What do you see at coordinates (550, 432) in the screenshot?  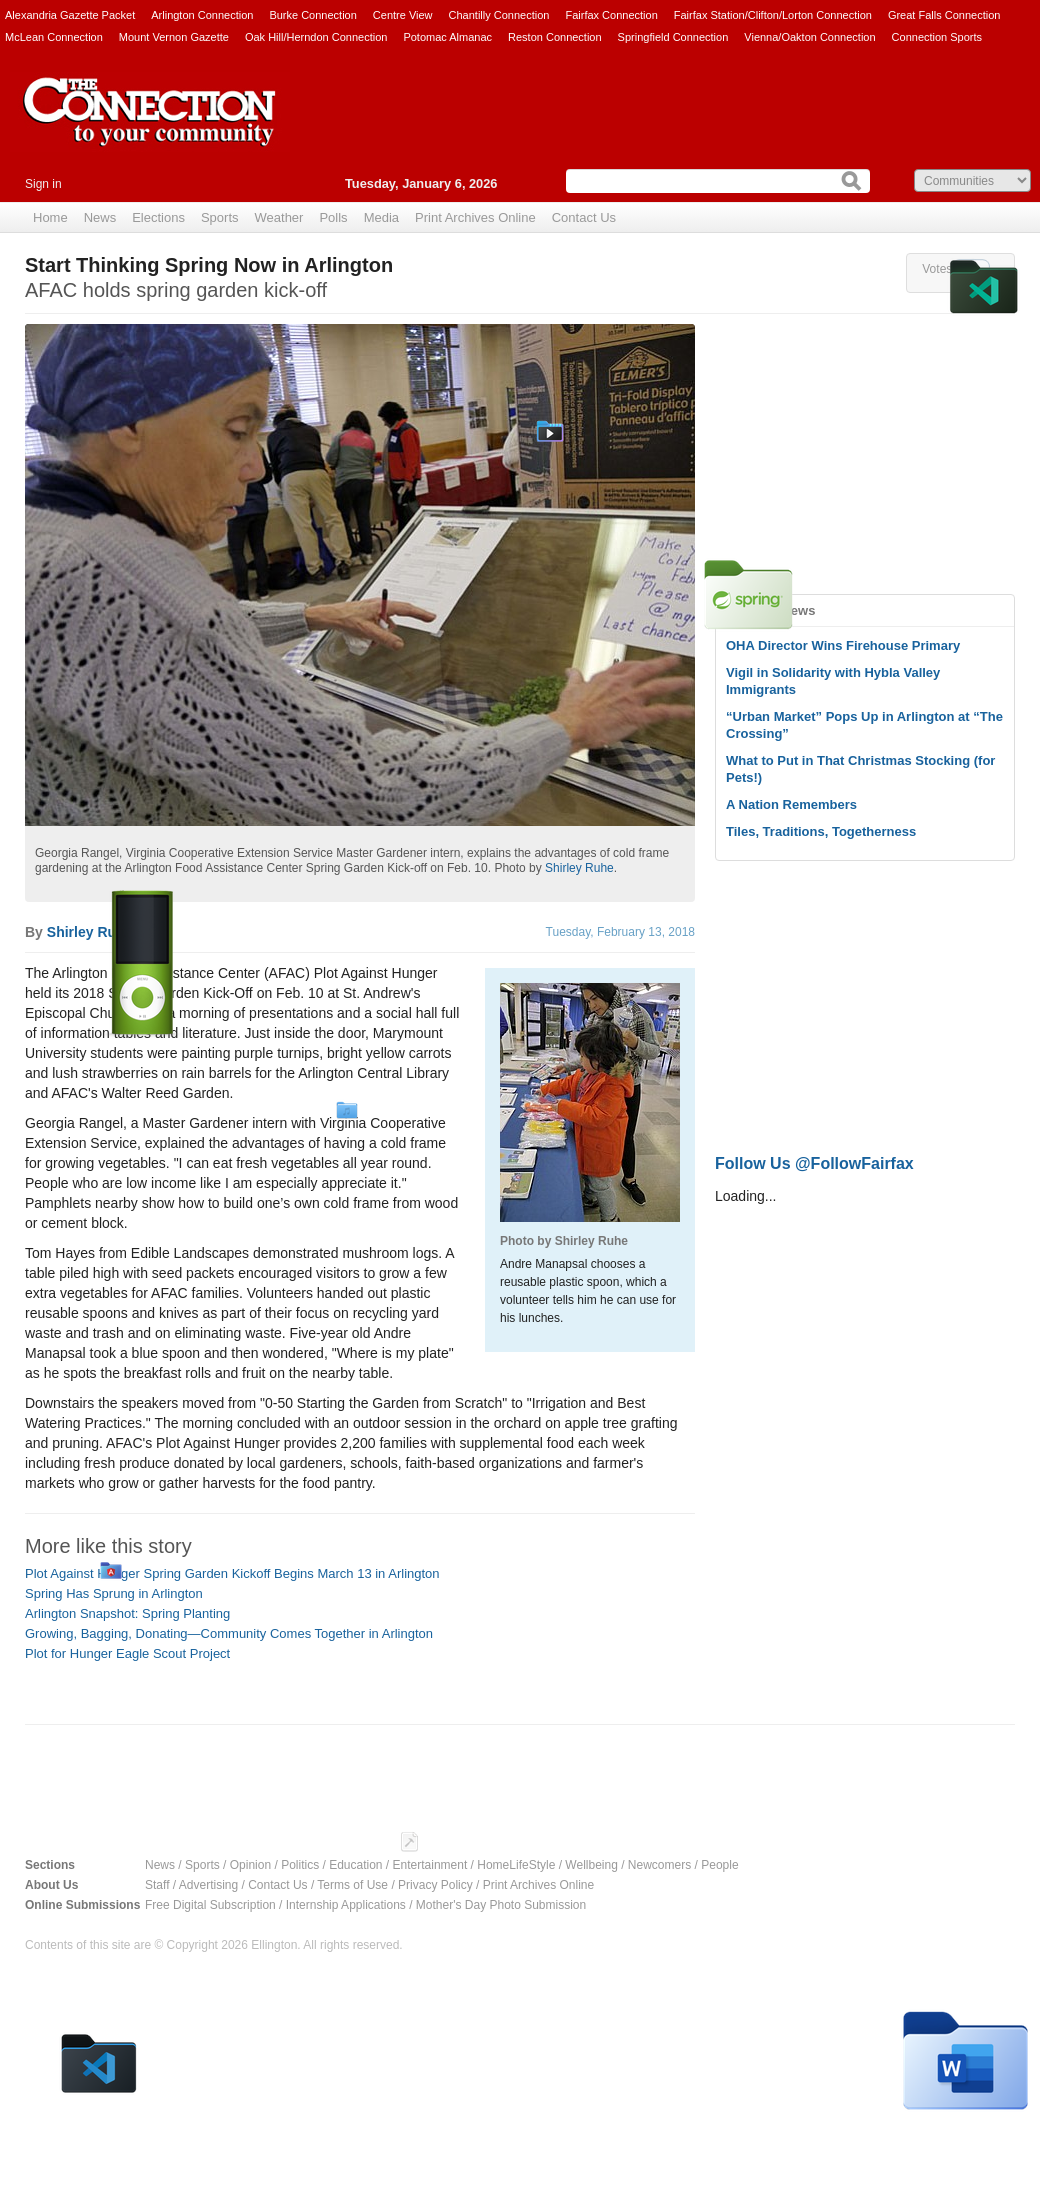 I see `open your movies folder` at bounding box center [550, 432].